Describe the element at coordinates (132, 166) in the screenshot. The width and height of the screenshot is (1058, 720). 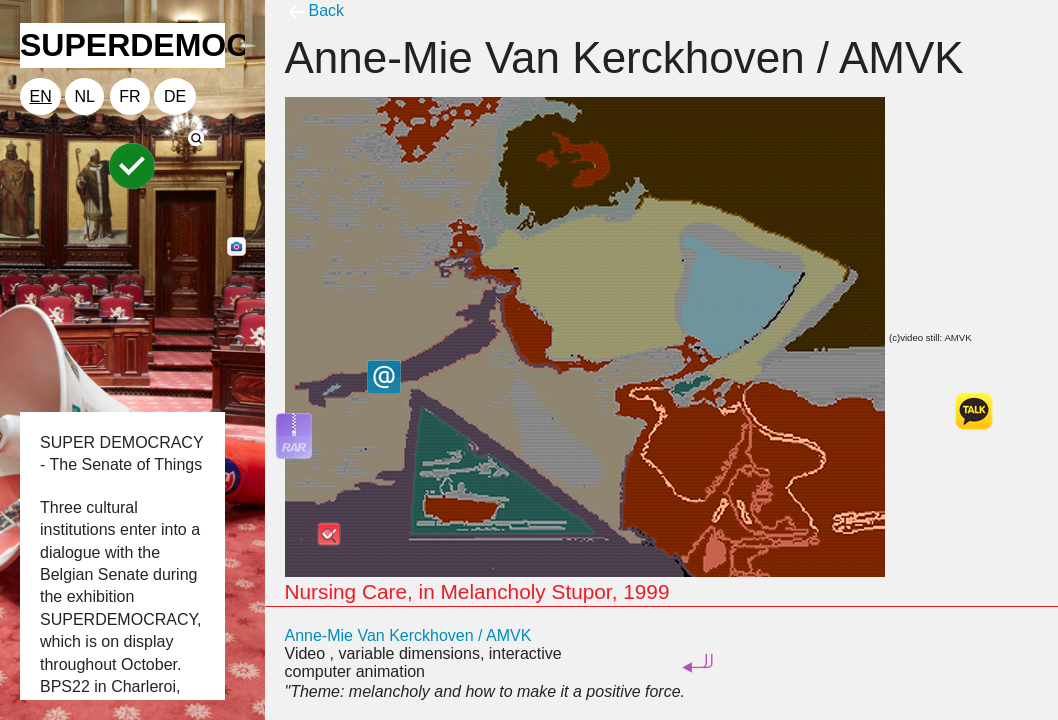
I see `confirm or accept an action` at that location.